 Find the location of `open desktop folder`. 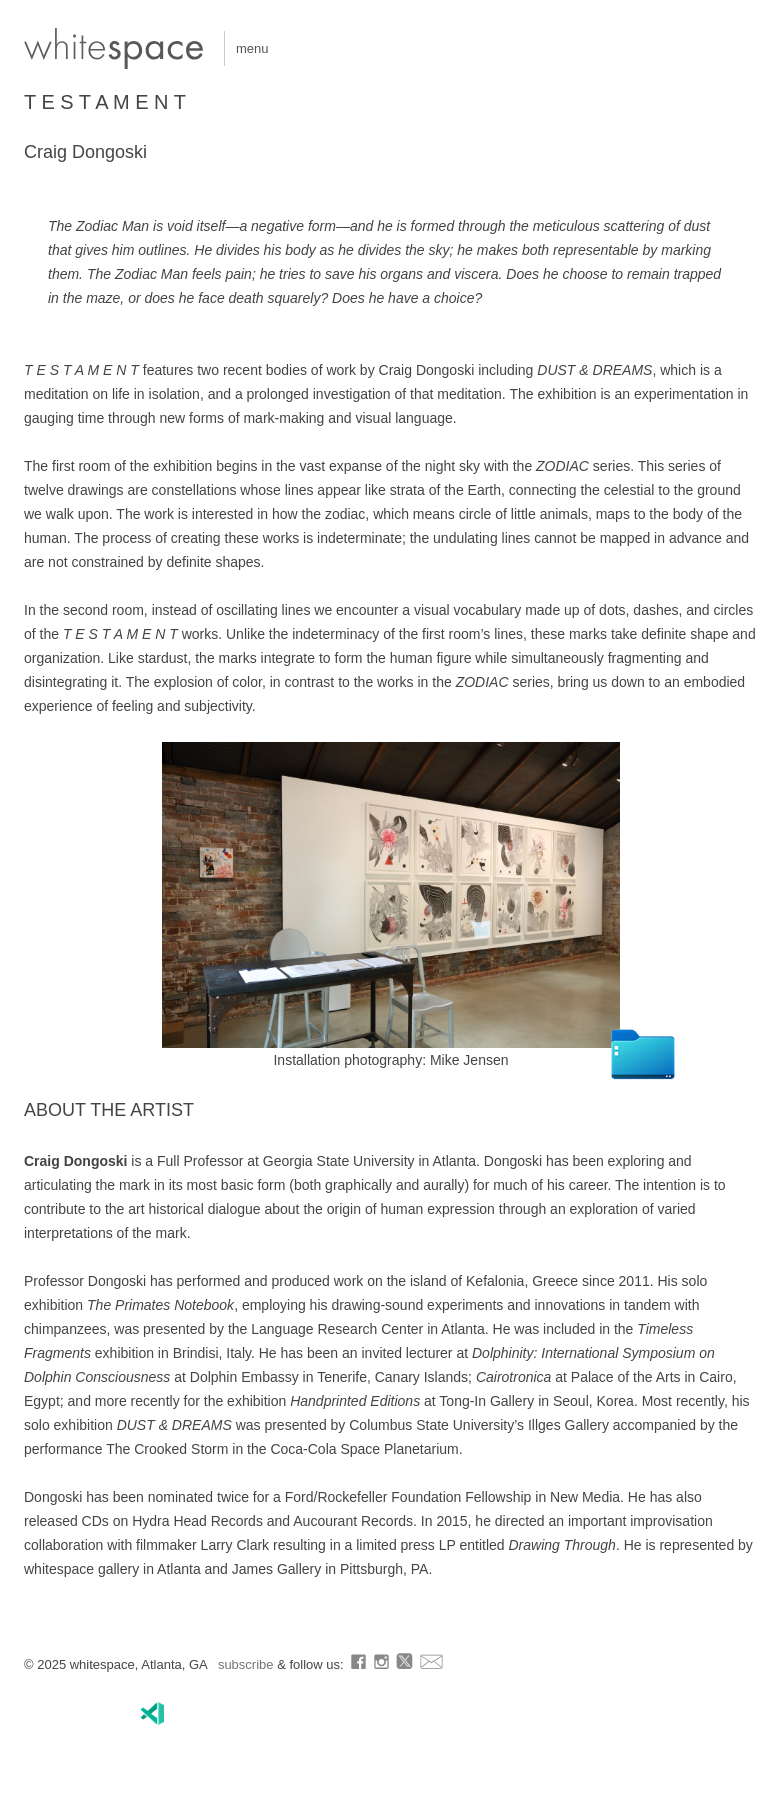

open desktop folder is located at coordinates (643, 1056).